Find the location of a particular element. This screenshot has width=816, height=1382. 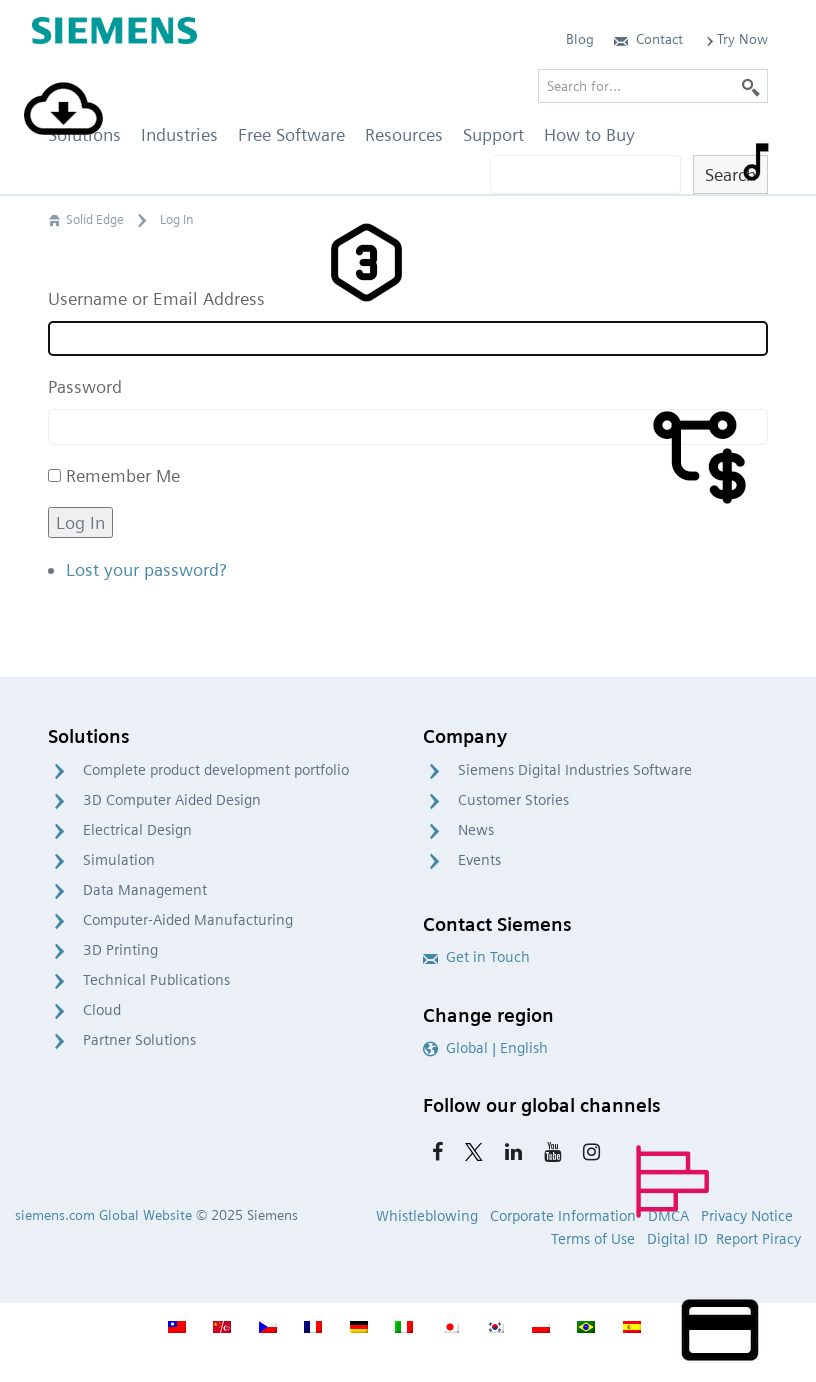

play or access audio content is located at coordinates (756, 162).